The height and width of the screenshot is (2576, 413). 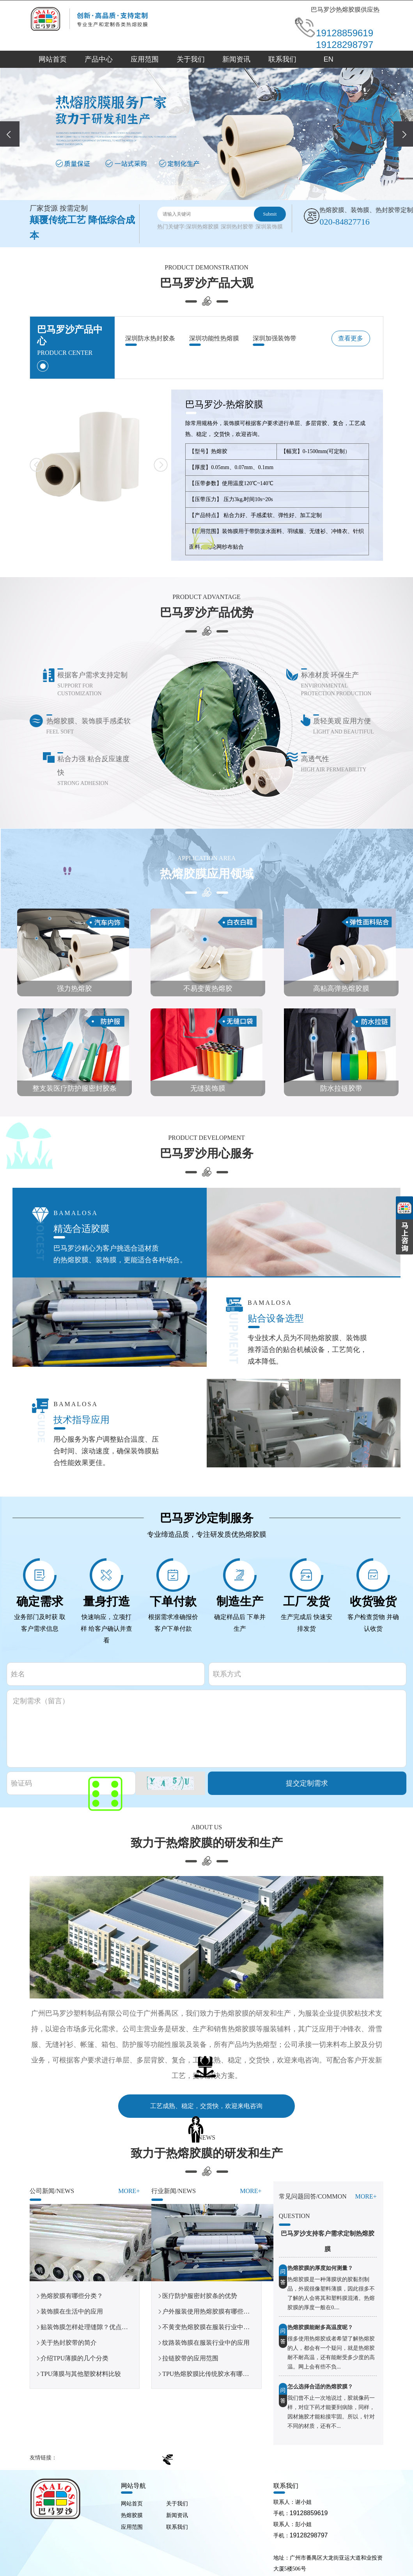 What do you see at coordinates (105, 1794) in the screenshot?
I see `indicates a dice roll result of six` at bounding box center [105, 1794].